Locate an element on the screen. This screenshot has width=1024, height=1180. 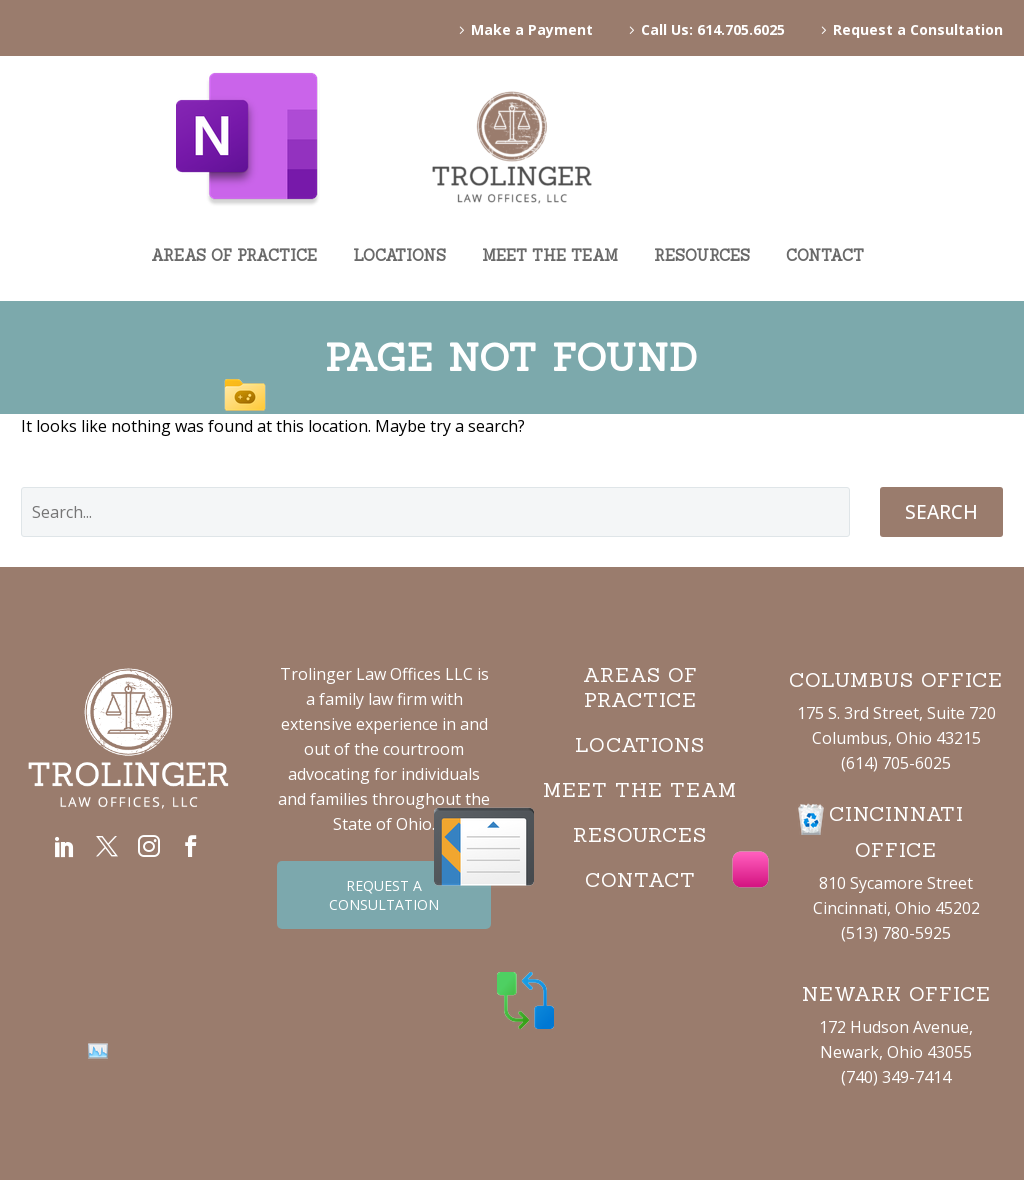
open the recycle bin to view deleted files is located at coordinates (811, 820).